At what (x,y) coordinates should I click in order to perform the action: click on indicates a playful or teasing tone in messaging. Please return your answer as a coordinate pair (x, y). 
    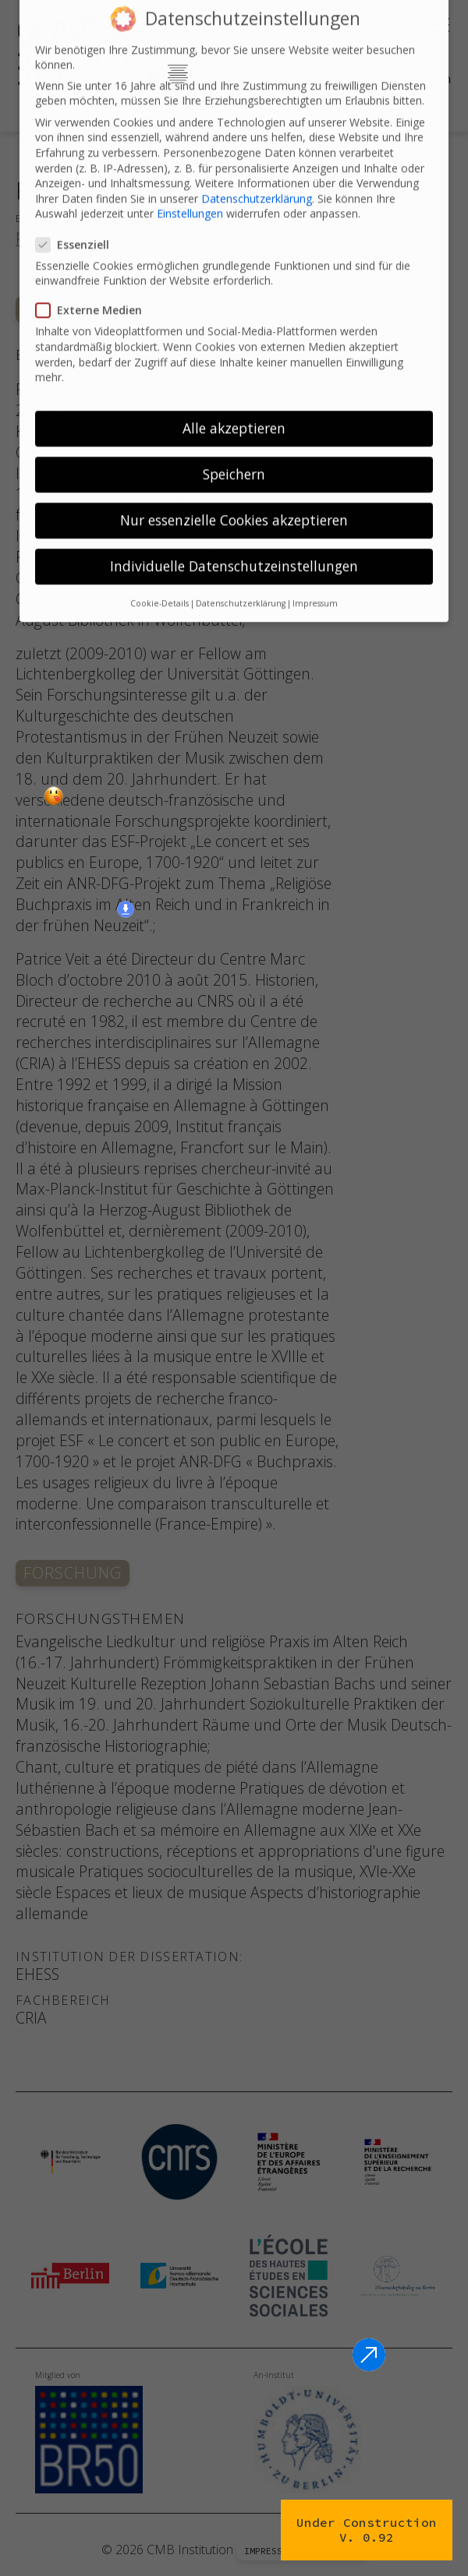
    Looking at the image, I should click on (54, 796).